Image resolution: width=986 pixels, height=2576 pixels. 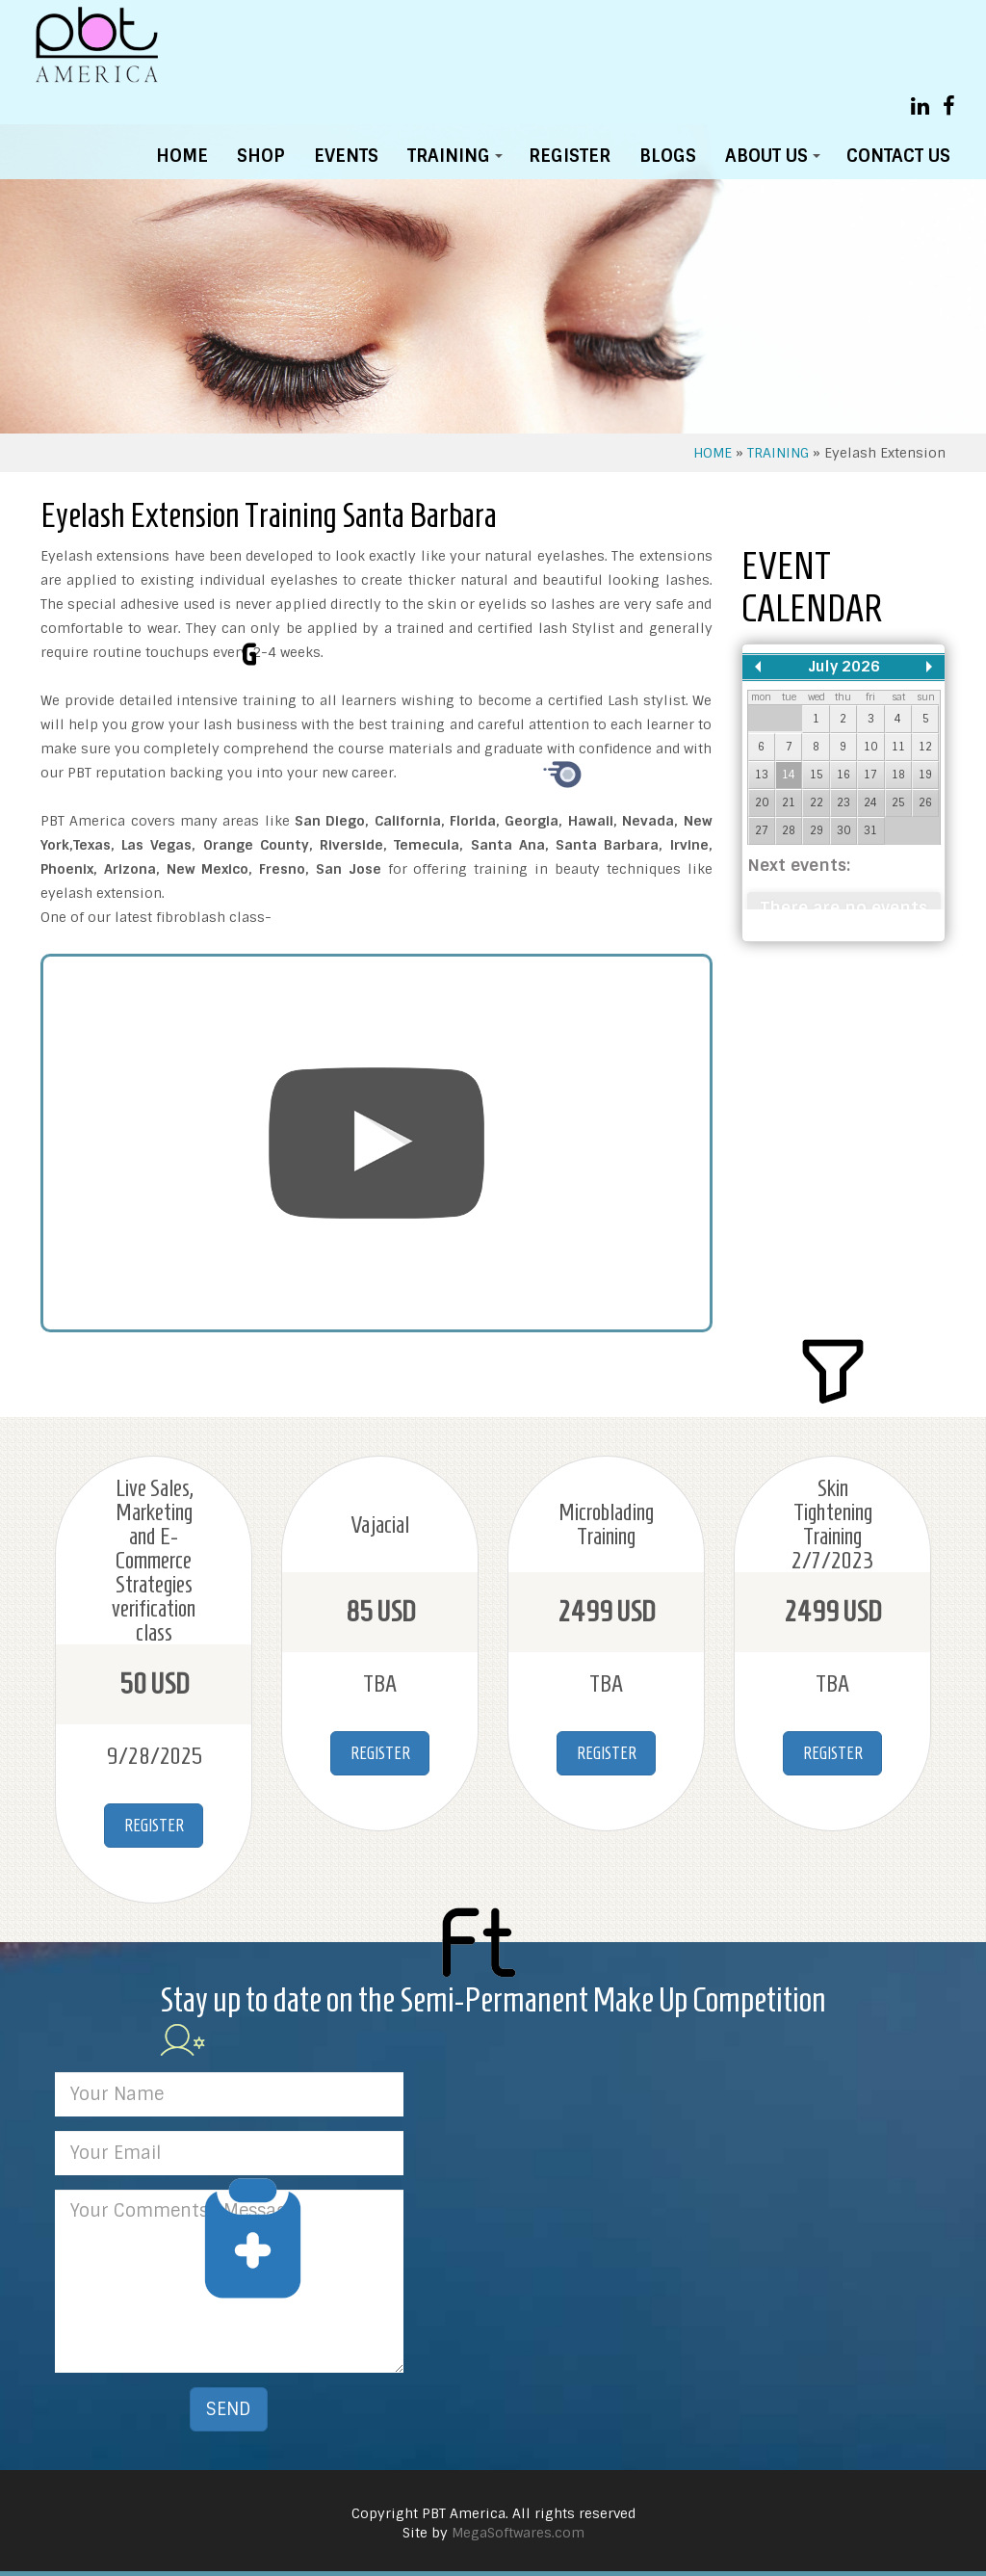 I want to click on filter or sort content, so click(x=833, y=1370).